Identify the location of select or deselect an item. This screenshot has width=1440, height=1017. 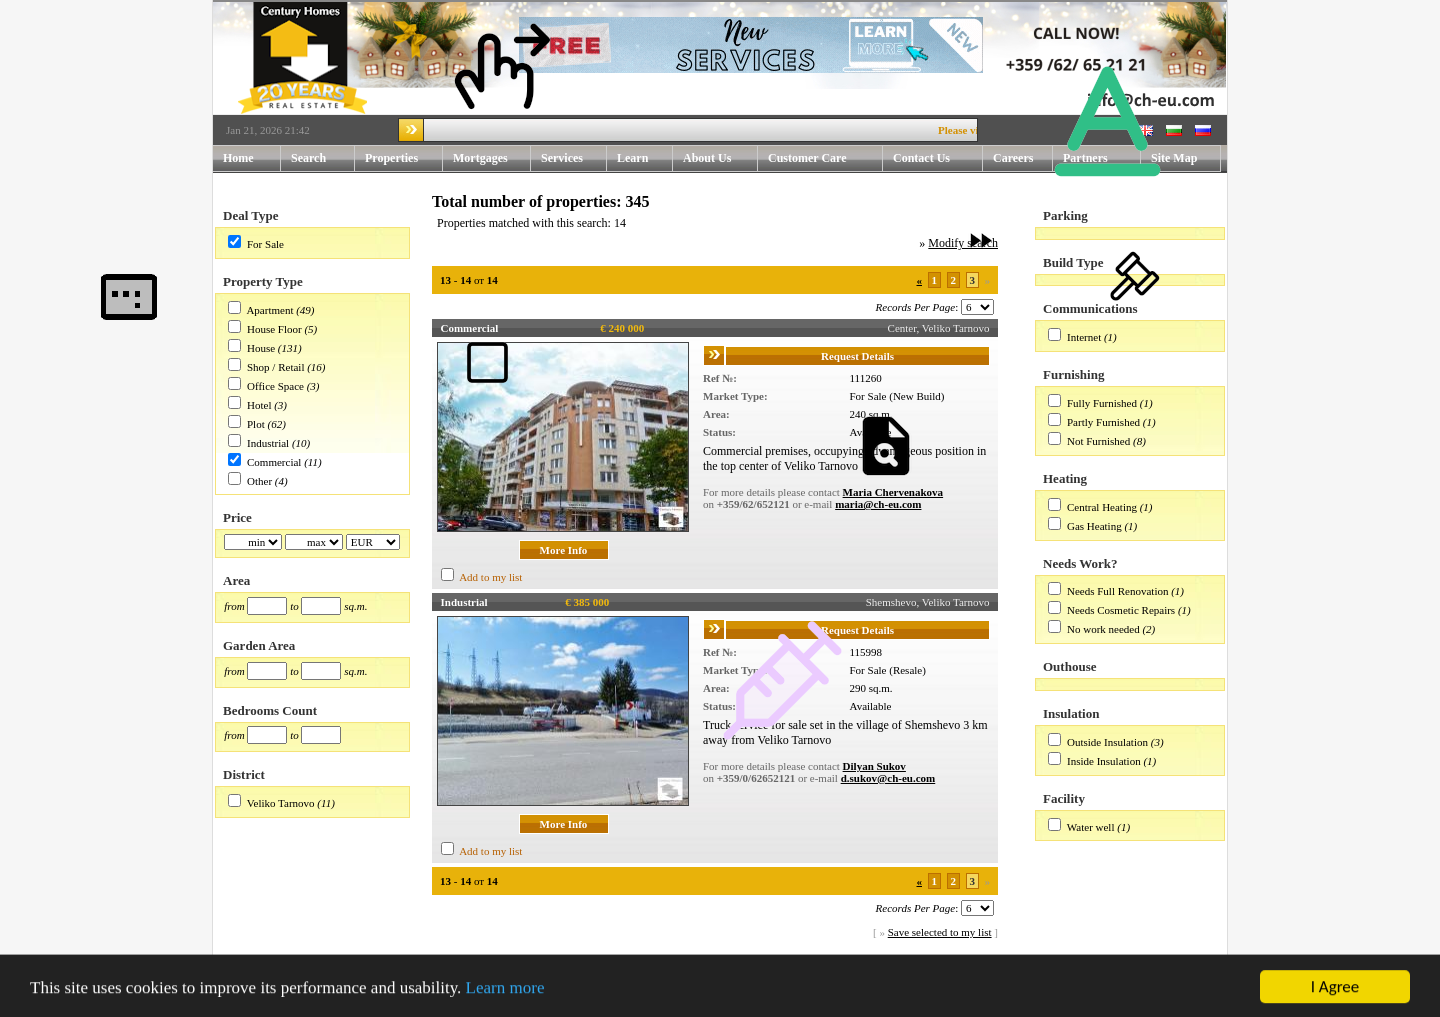
(487, 362).